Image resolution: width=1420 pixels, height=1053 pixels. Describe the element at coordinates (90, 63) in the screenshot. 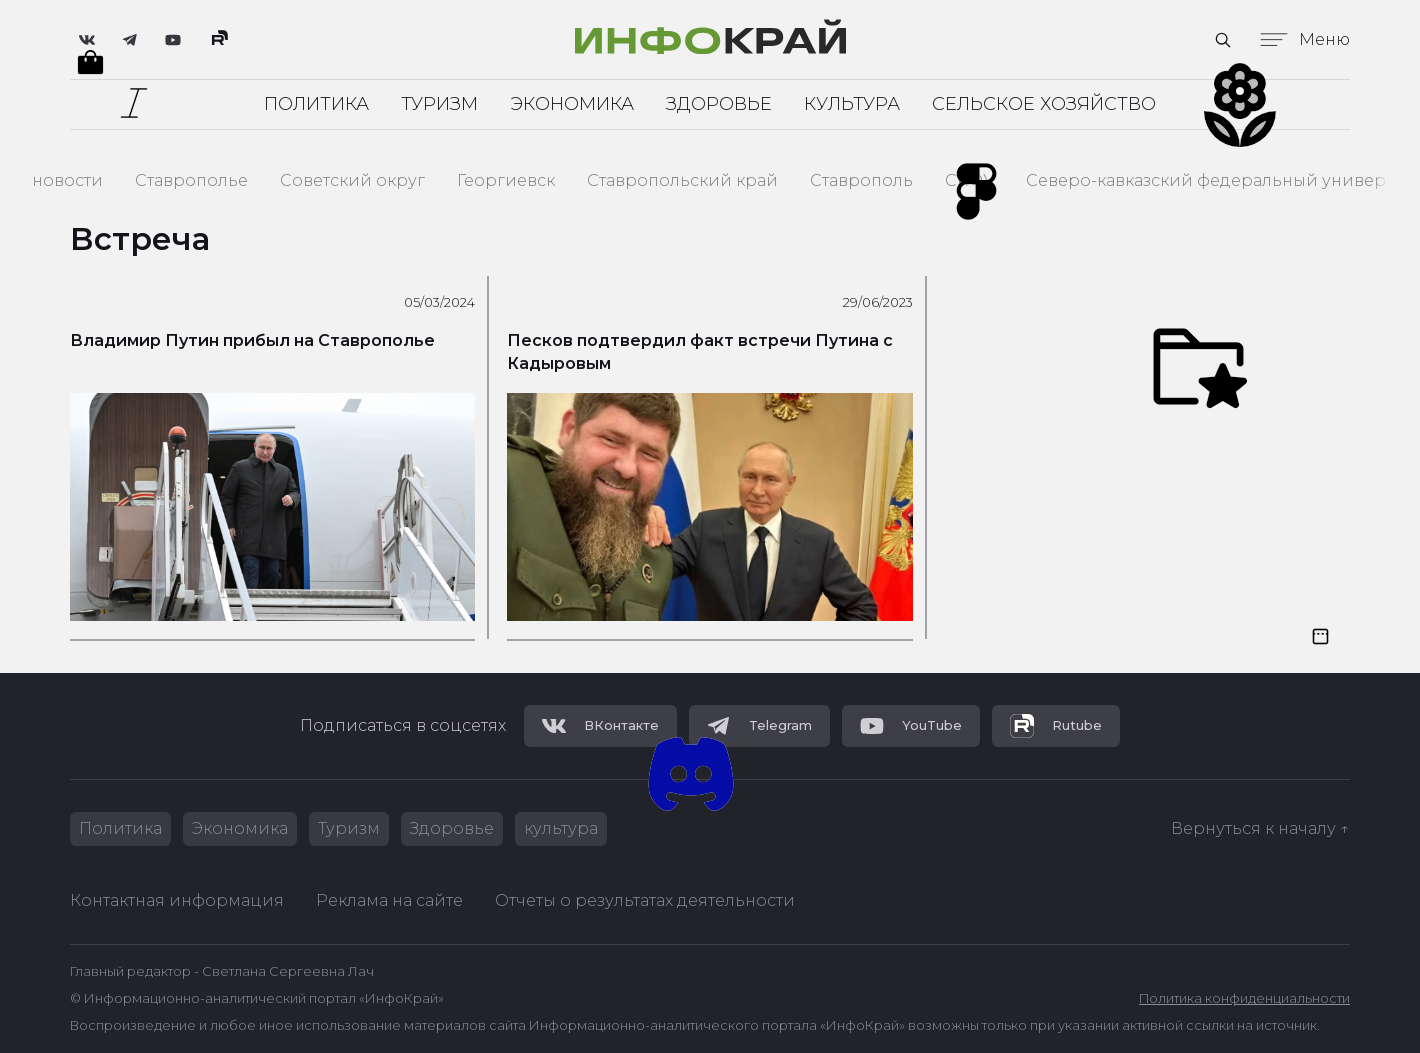

I see `view your shopping bag` at that location.